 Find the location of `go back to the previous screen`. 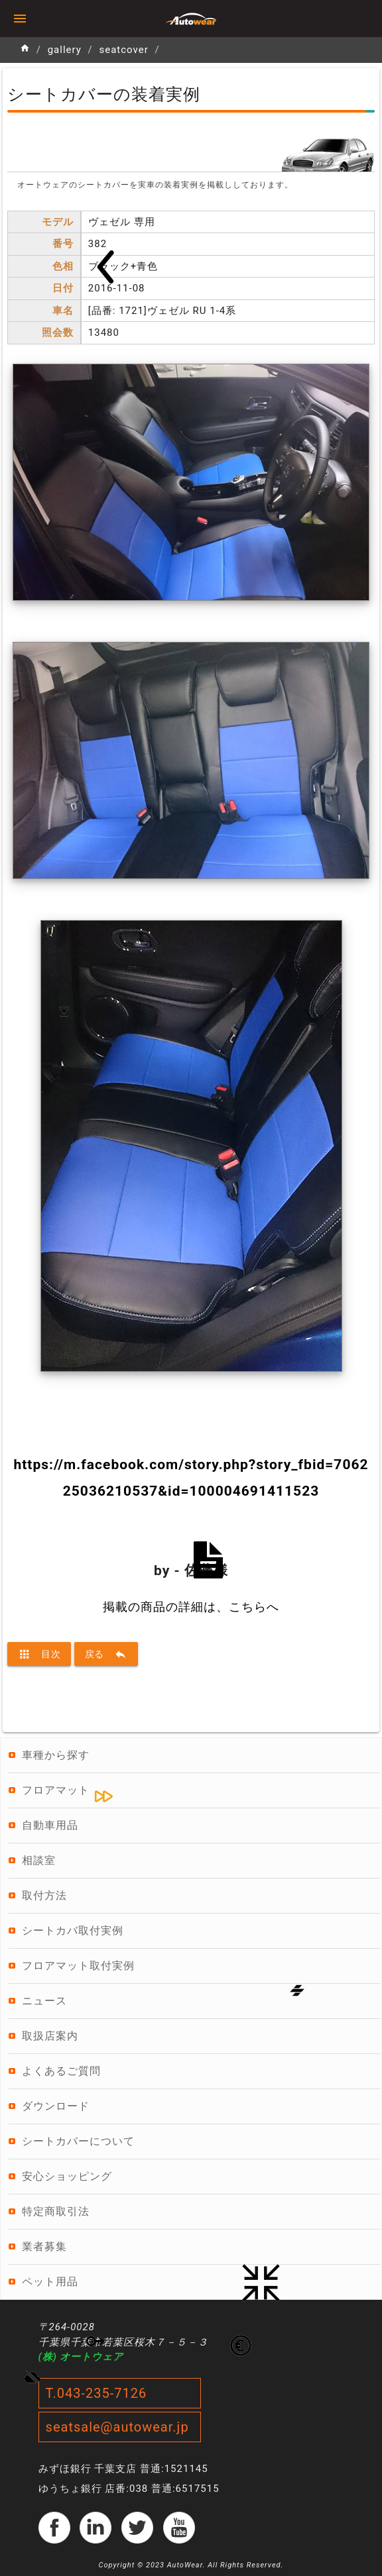

go back to the previous screen is located at coordinates (107, 267).